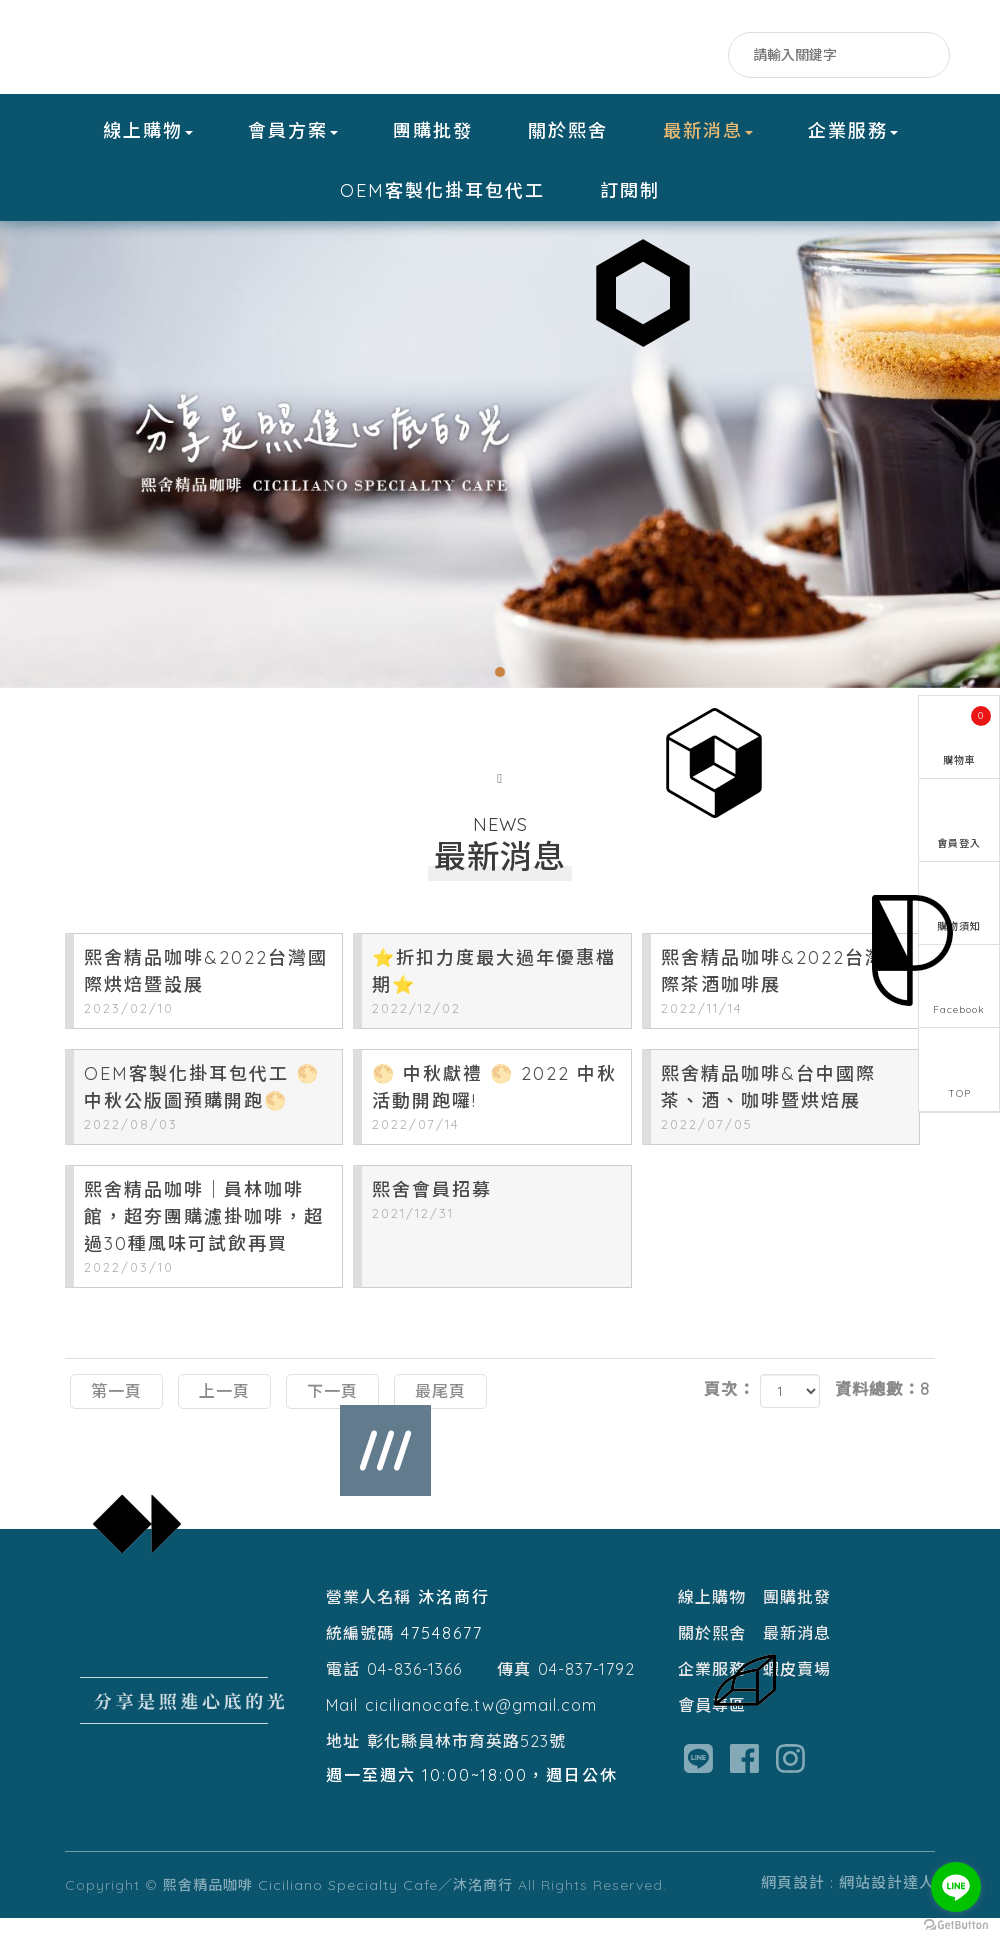 Image resolution: width=1000 pixels, height=1952 pixels. What do you see at coordinates (137, 1524) in the screenshot?
I see `paysafe payment method option` at bounding box center [137, 1524].